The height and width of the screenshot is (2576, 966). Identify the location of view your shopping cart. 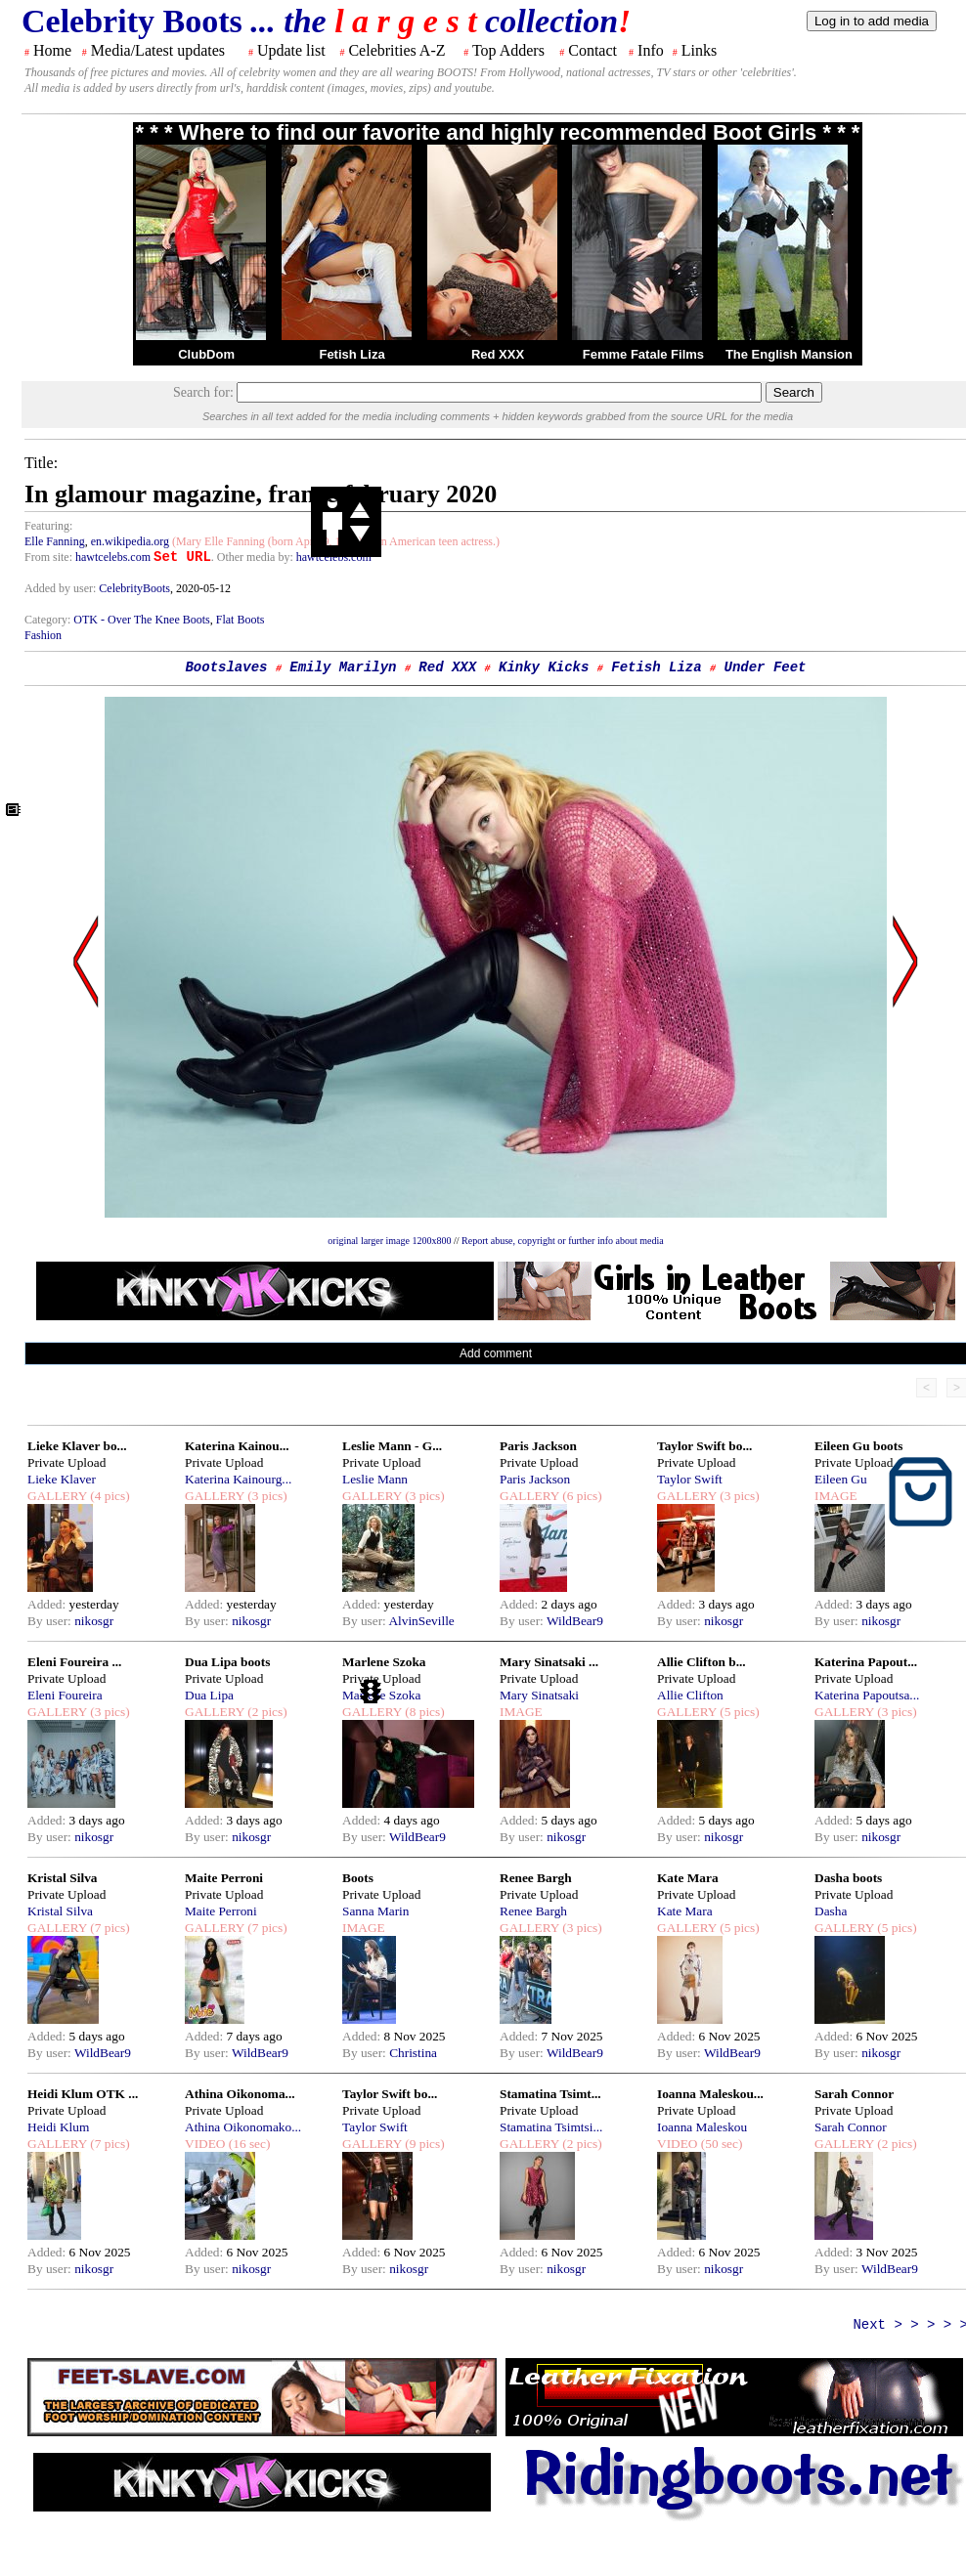
(920, 1491).